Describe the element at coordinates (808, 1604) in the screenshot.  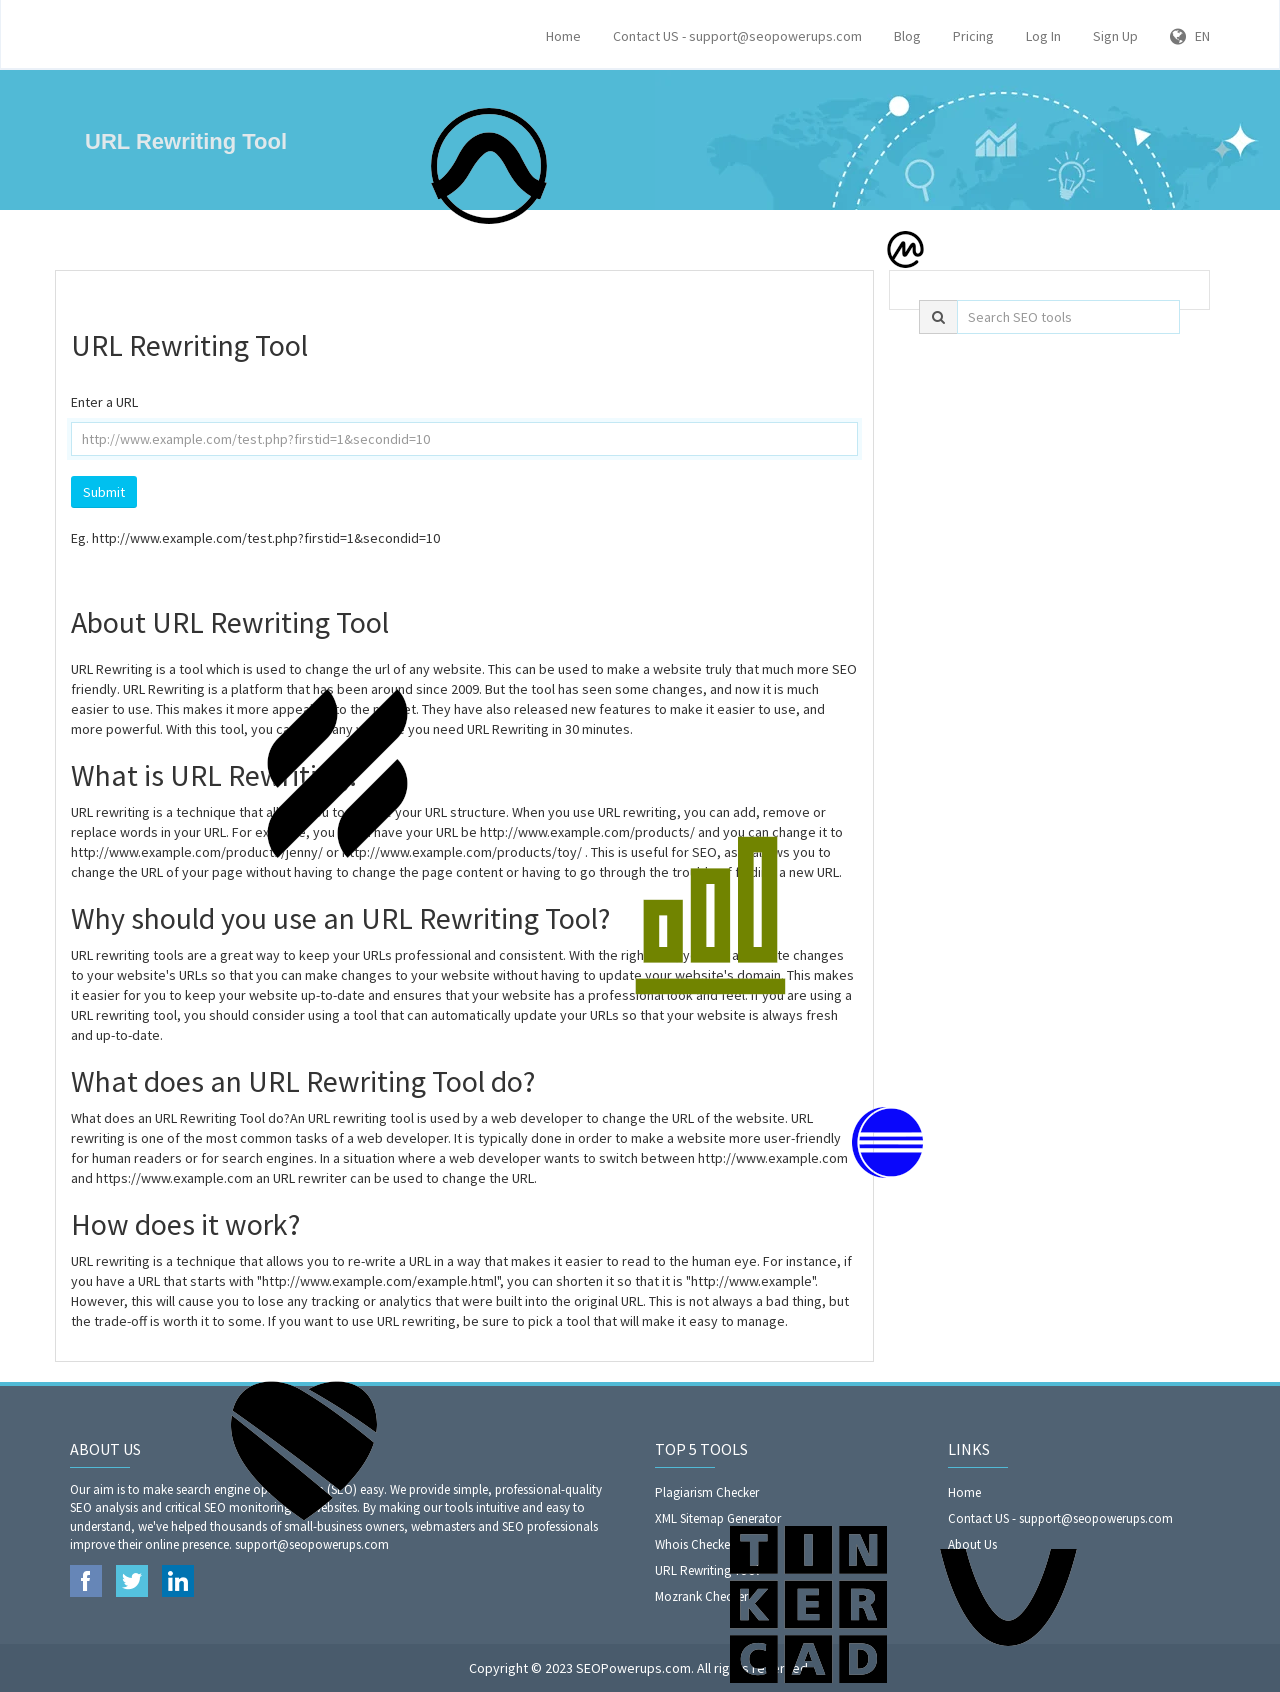
I see `open tinkercad 3d design application` at that location.